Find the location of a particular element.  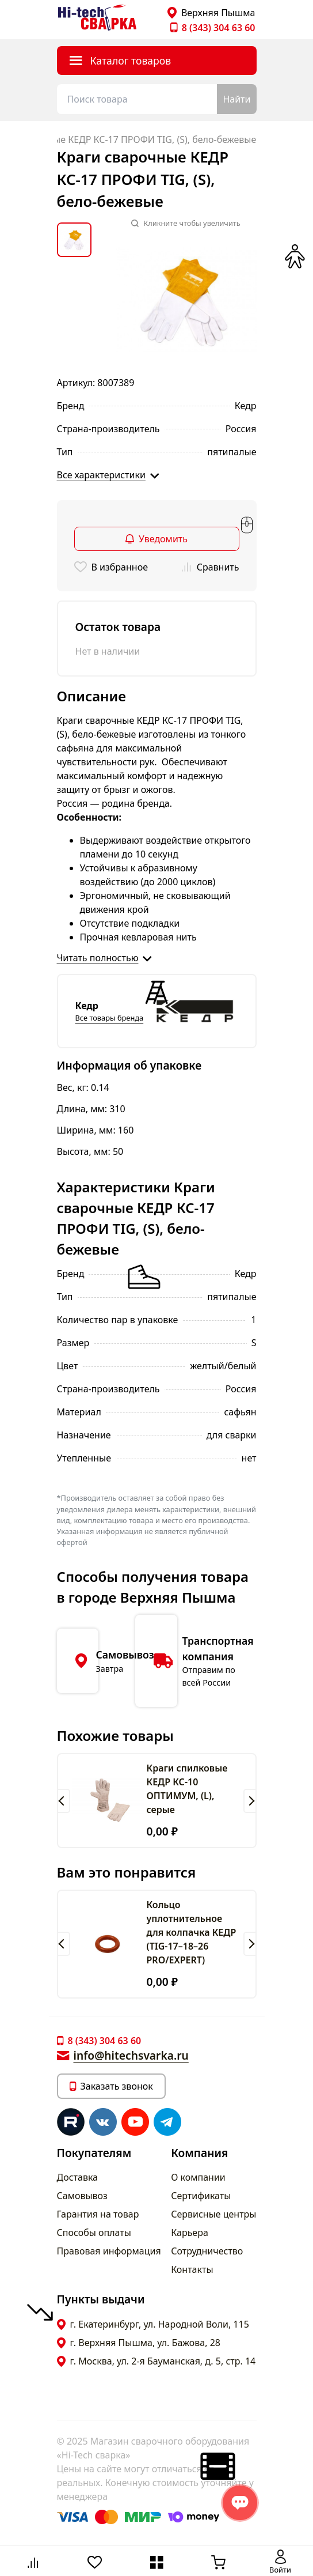

access tools or equipment section is located at coordinates (157, 992).